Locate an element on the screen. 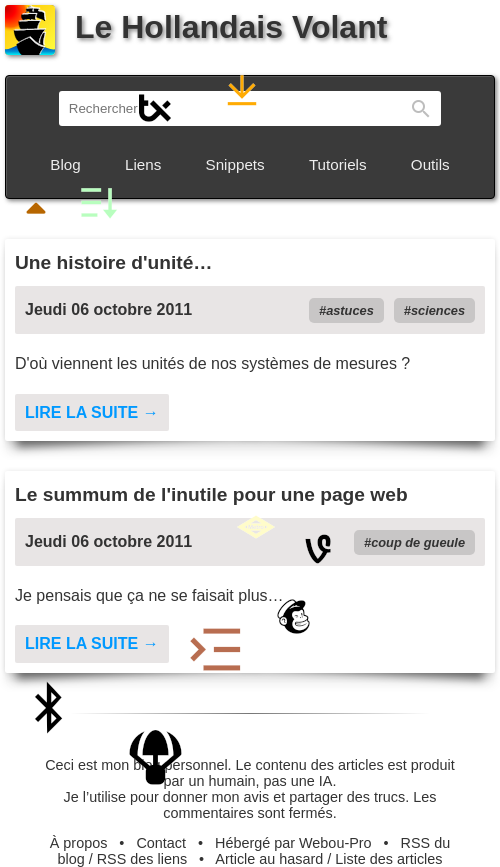 Image resolution: width=500 pixels, height=867 pixels. request an airdrop or supply delivery is located at coordinates (155, 758).